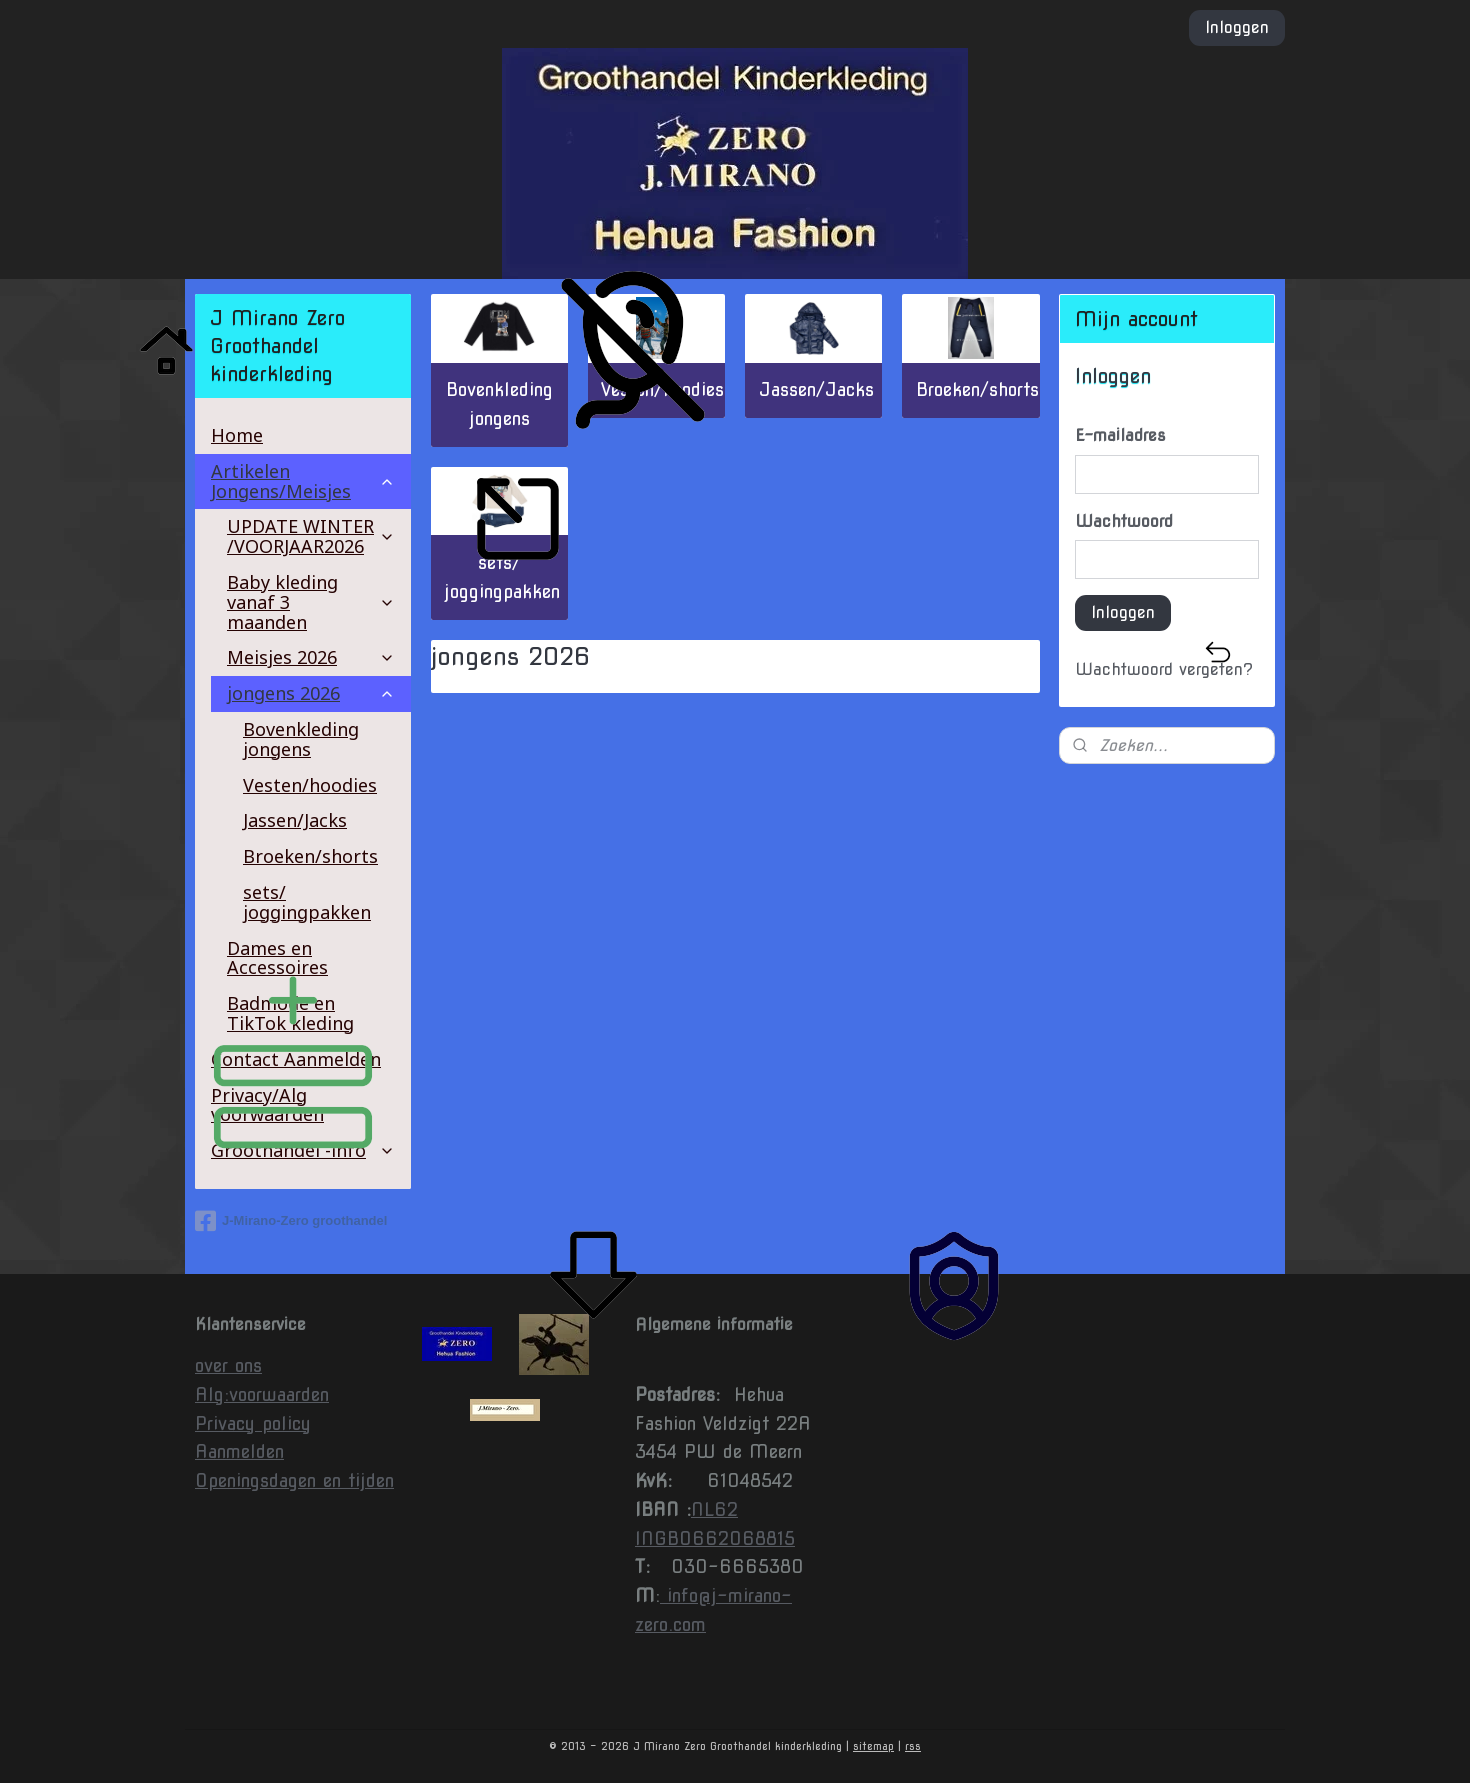 The height and width of the screenshot is (1783, 1470). Describe the element at coordinates (166, 351) in the screenshot. I see `access home or housing settings` at that location.